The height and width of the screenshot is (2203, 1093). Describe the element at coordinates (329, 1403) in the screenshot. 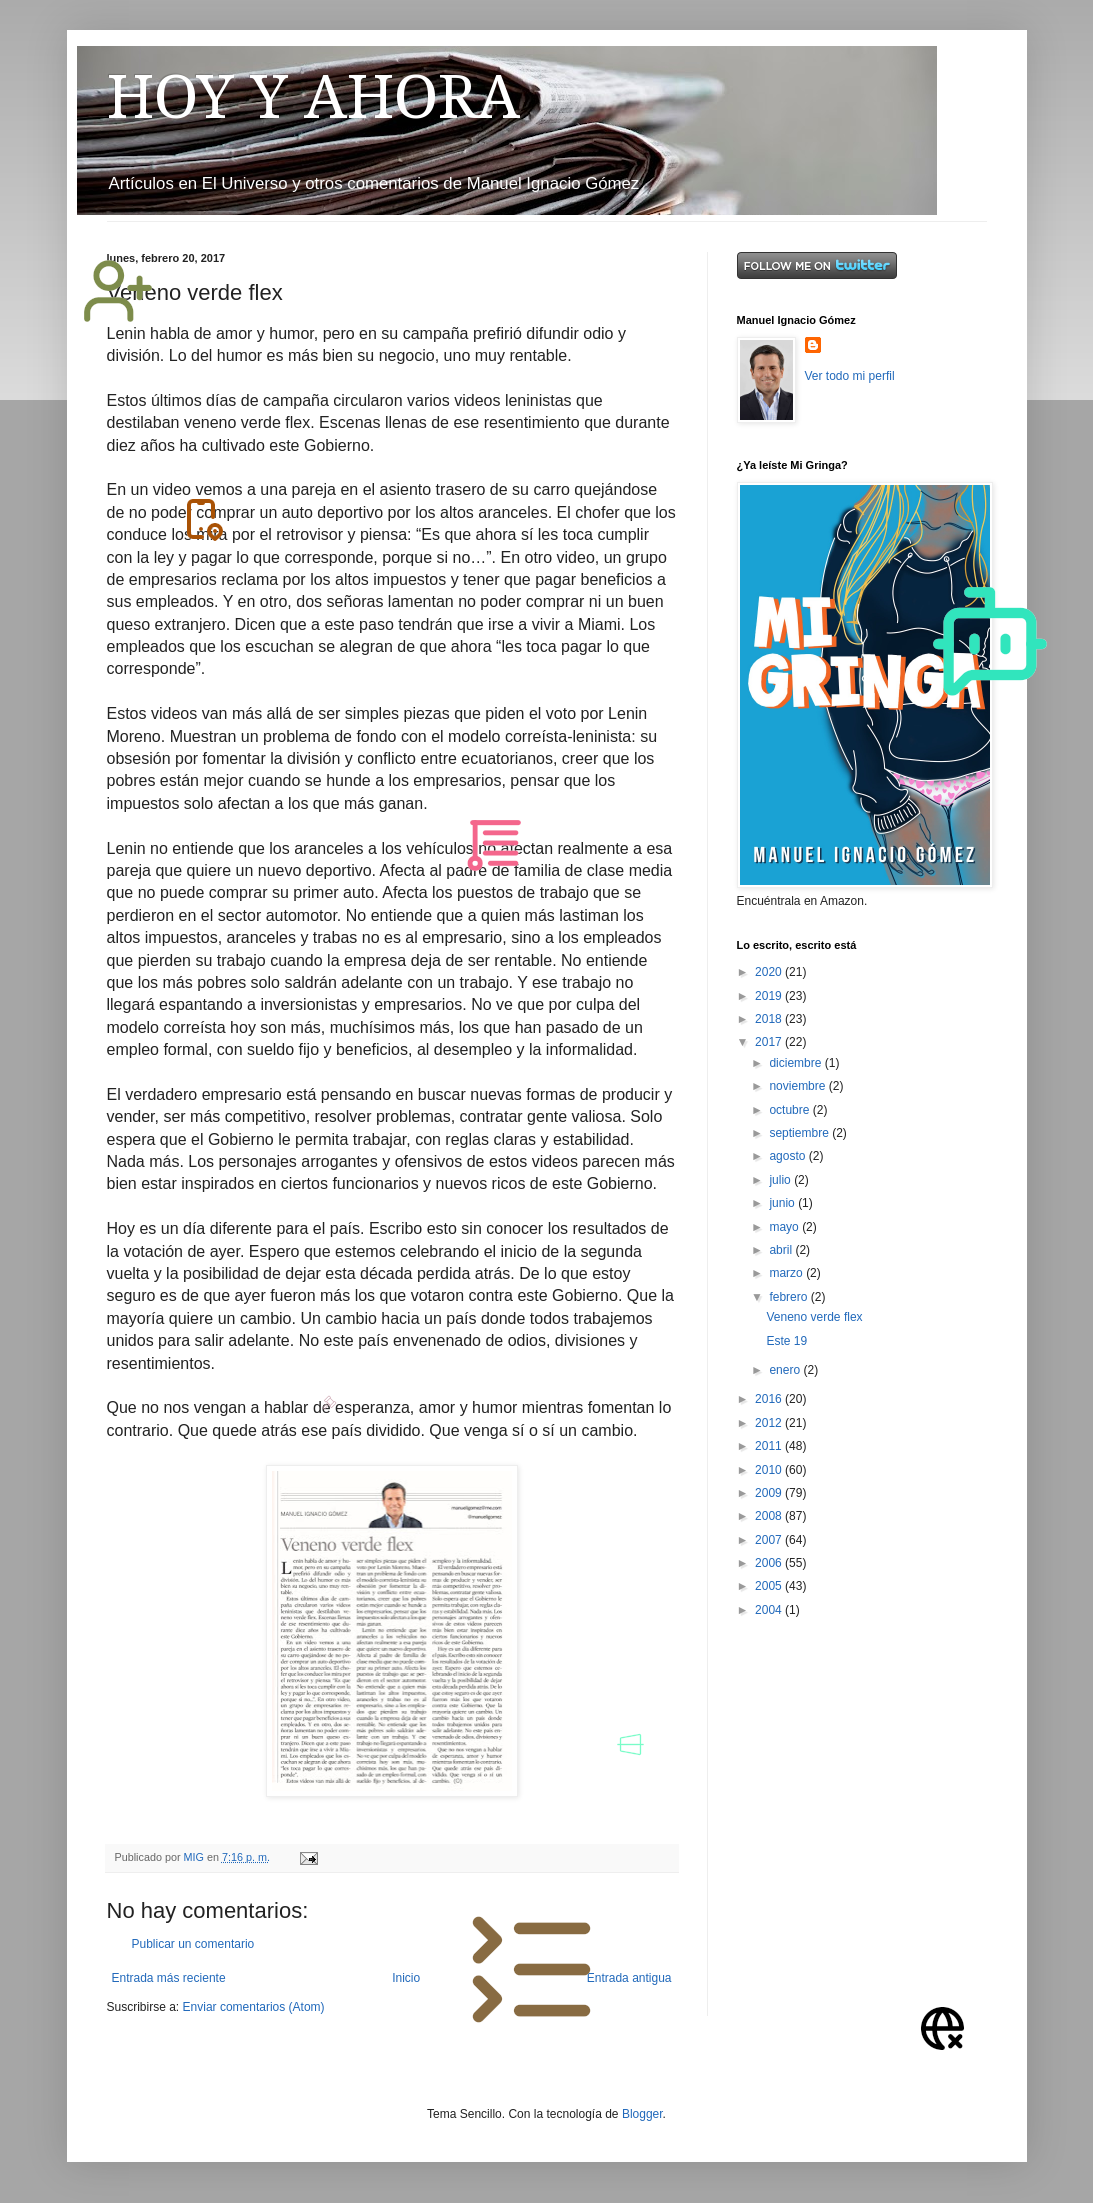

I see `access legal or terms of service information` at that location.